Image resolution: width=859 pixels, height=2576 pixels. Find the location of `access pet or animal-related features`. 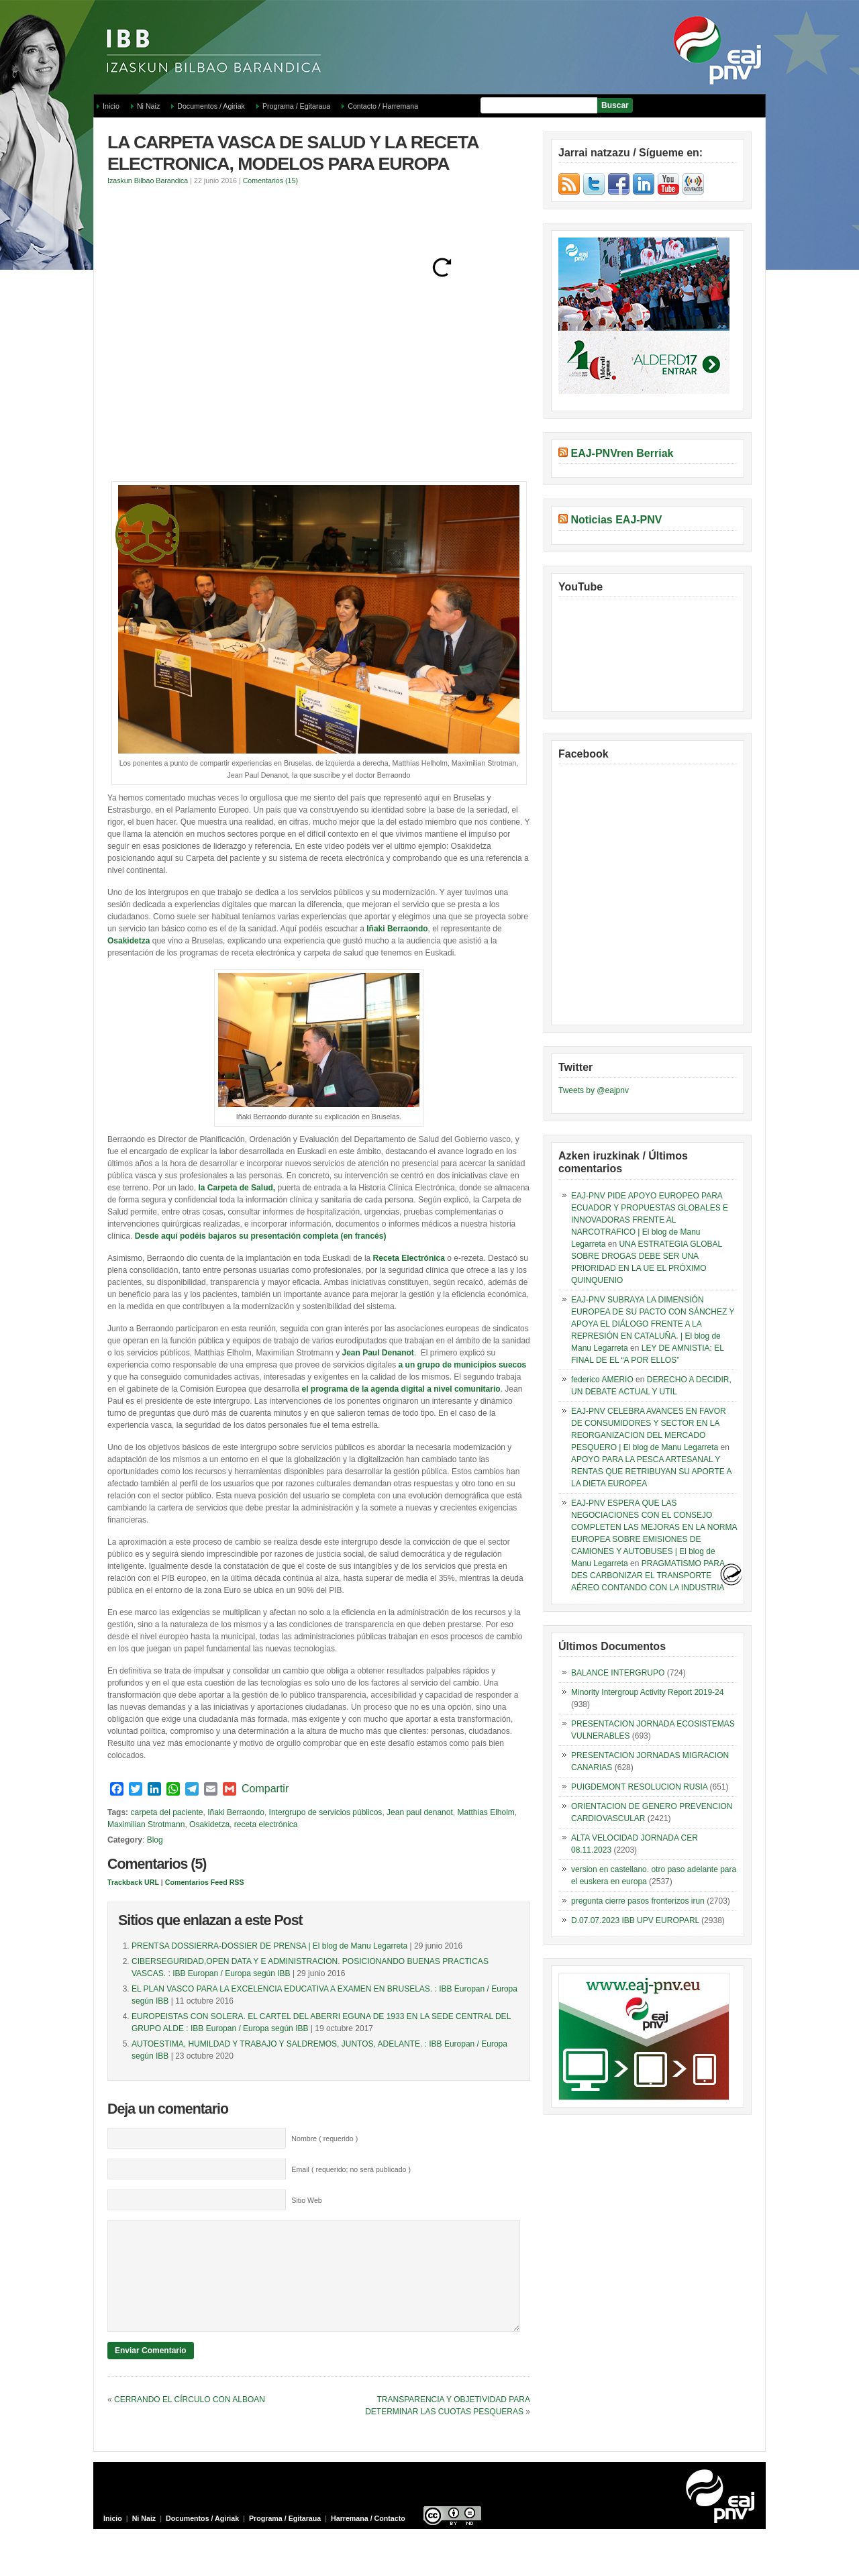

access pet or animal-related features is located at coordinates (147, 533).